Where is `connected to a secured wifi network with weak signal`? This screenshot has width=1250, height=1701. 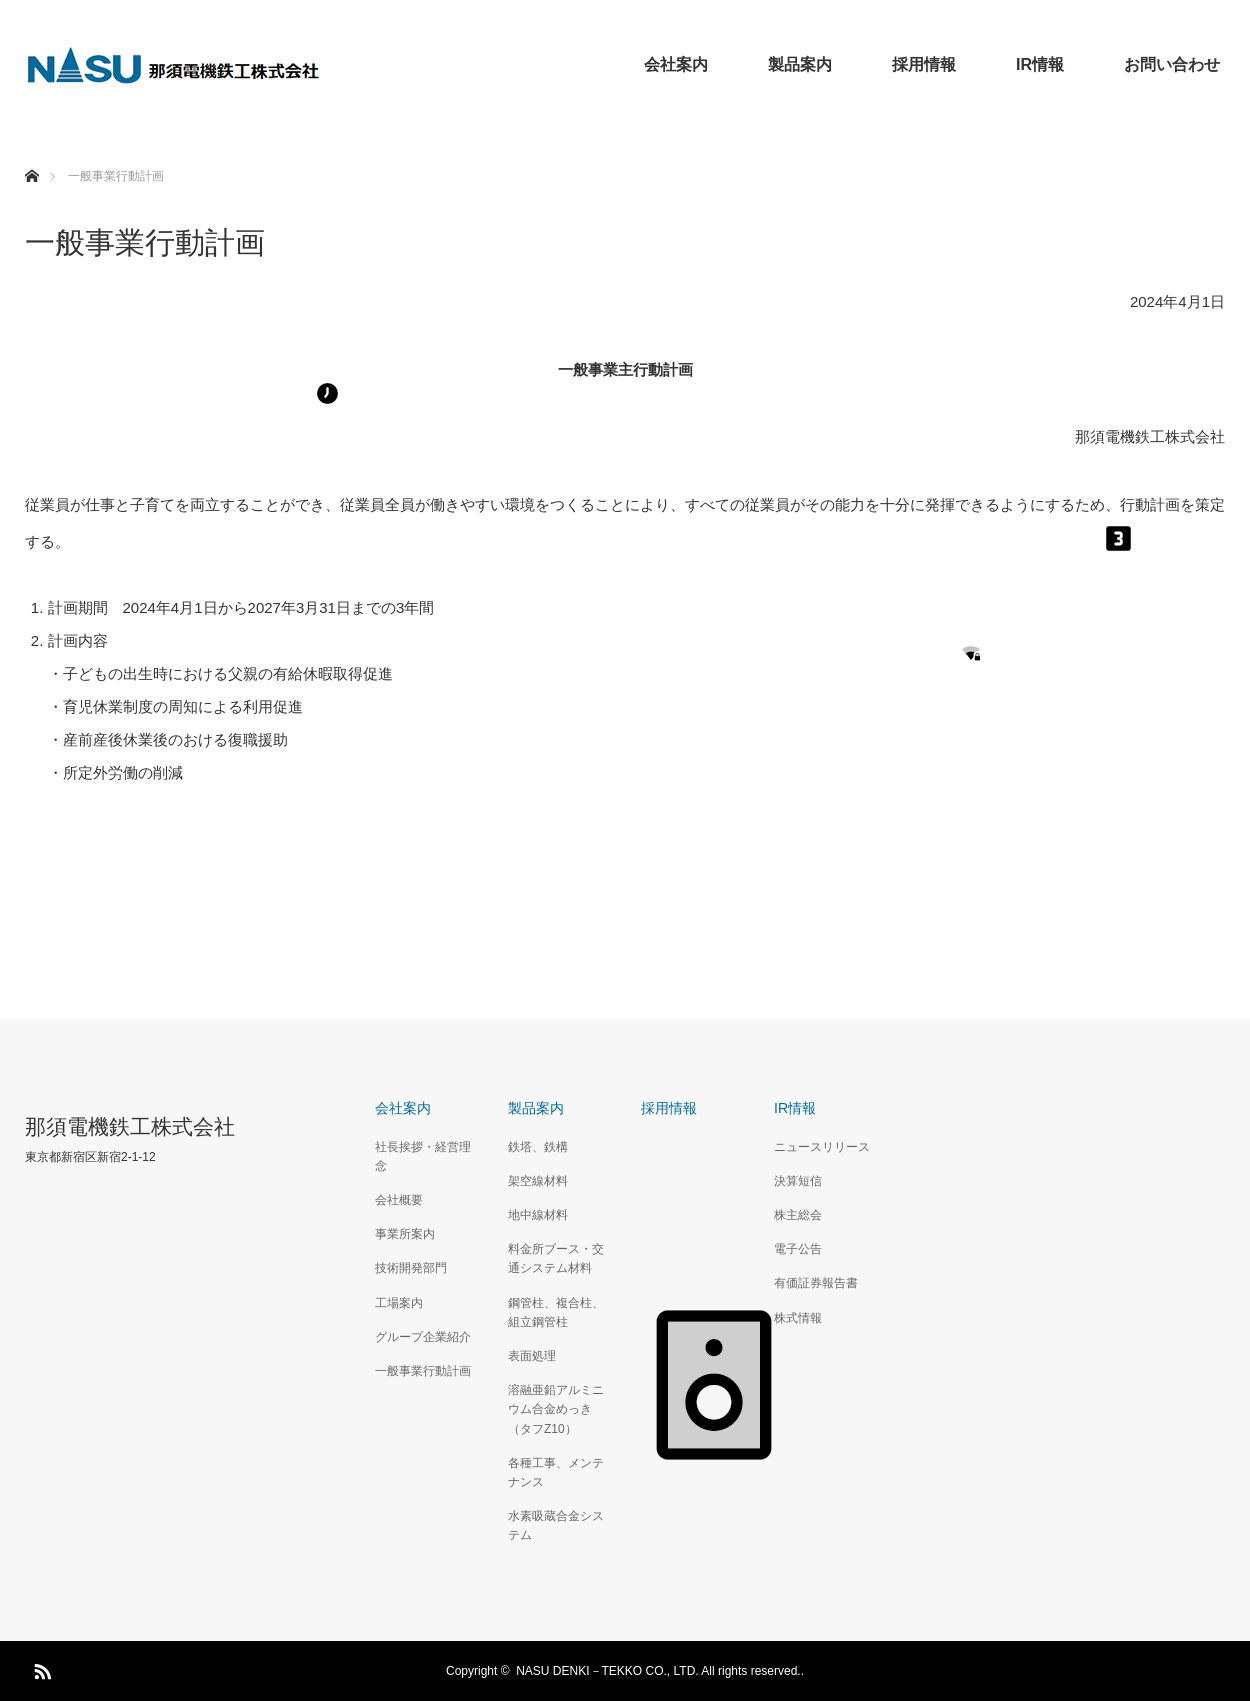 connected to a secured wifi network with weak signal is located at coordinates (971, 653).